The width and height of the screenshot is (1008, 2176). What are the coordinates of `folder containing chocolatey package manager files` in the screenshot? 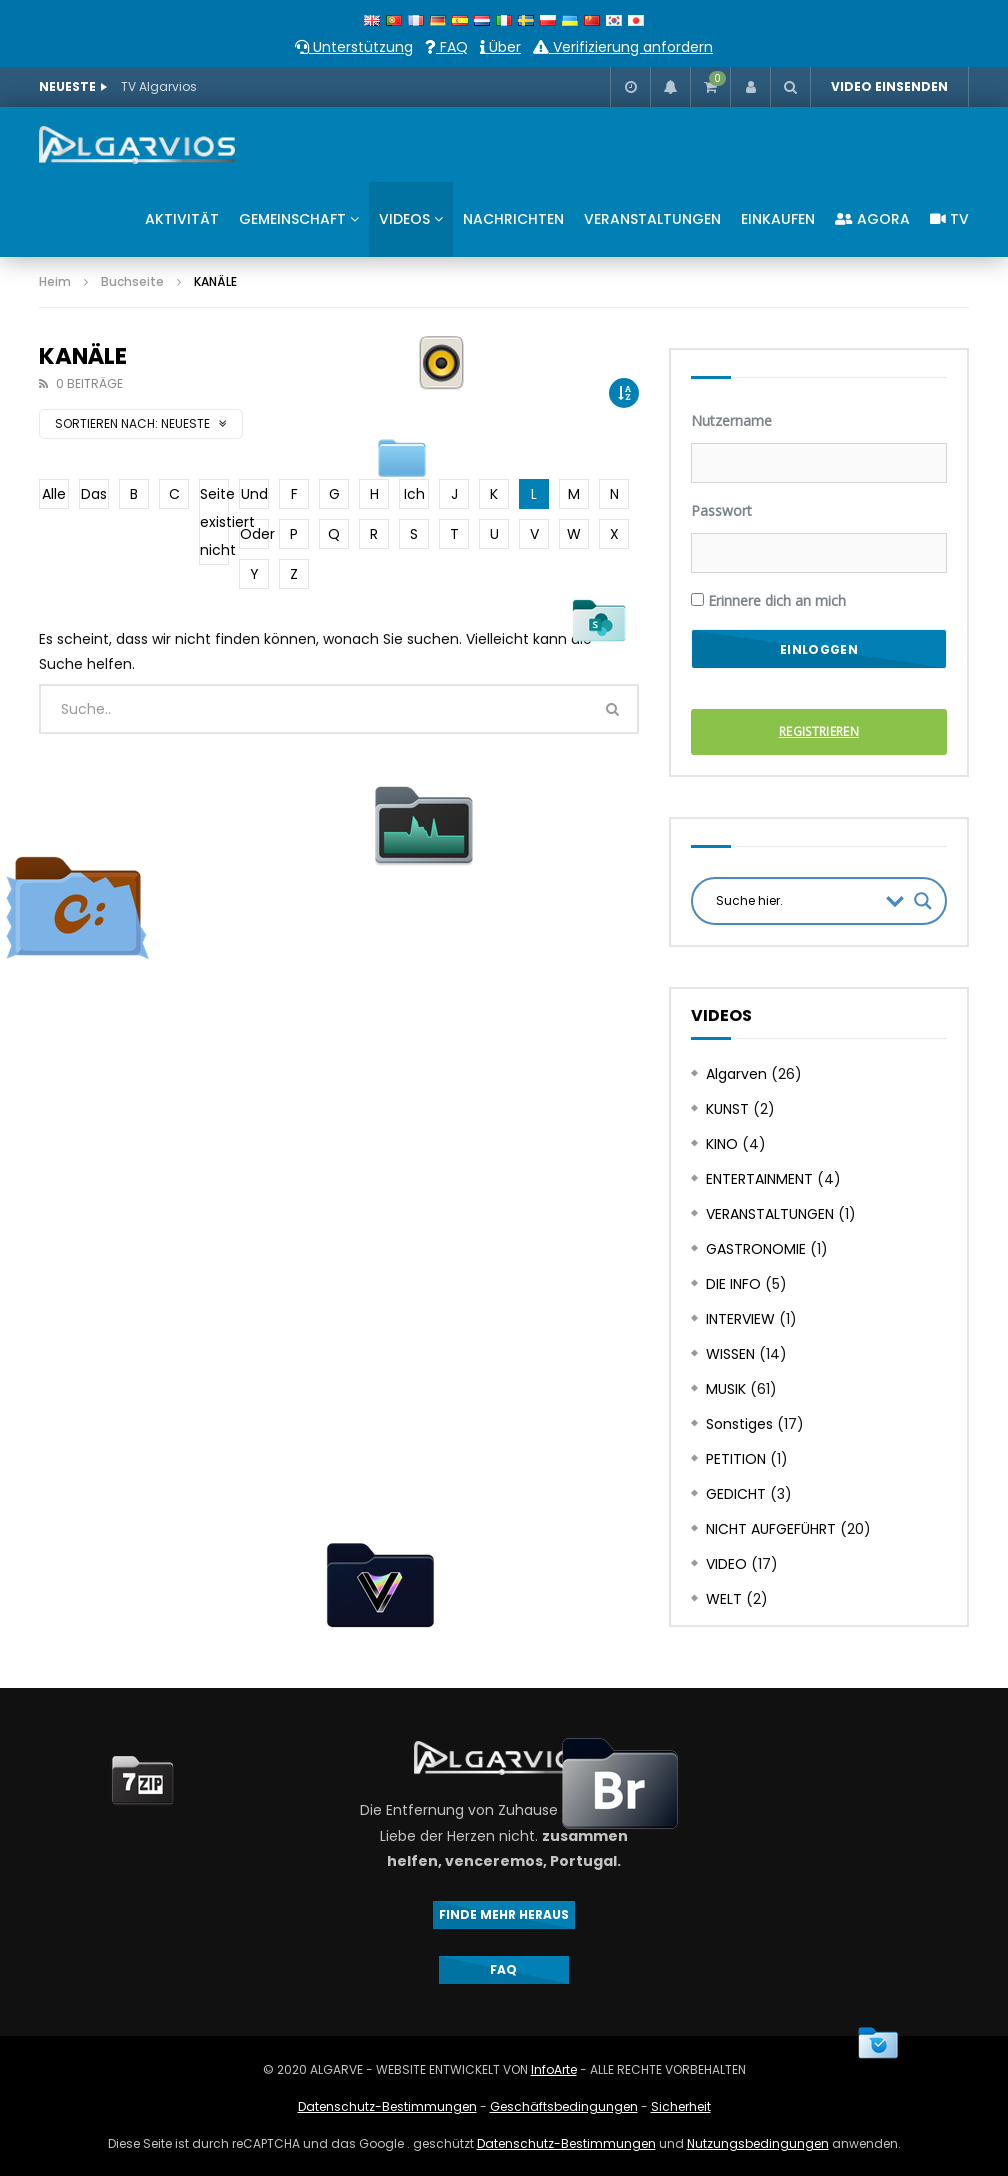 It's located at (77, 909).